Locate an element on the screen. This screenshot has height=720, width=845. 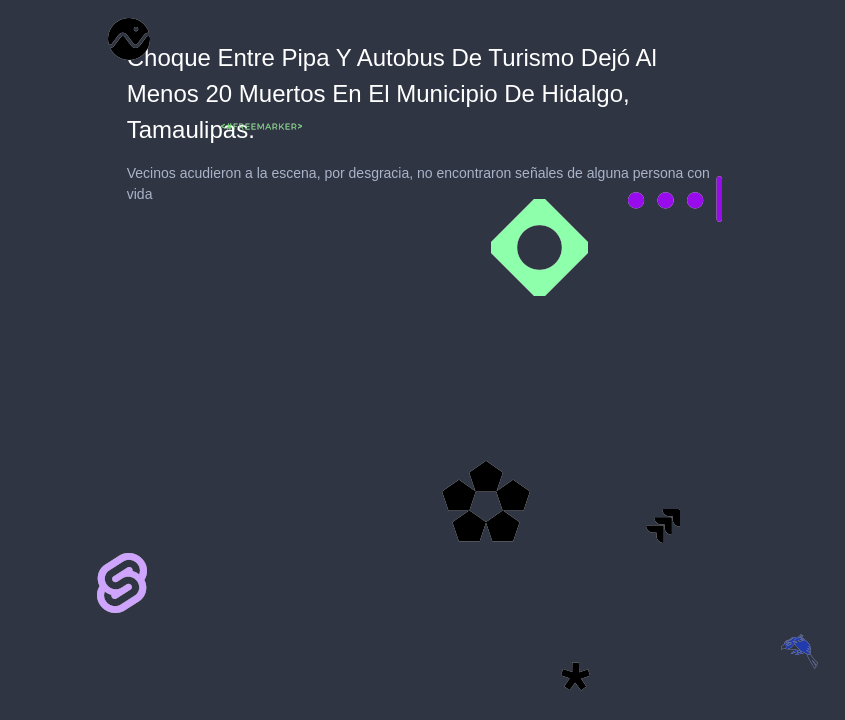
apache freemarker template engine logo is located at coordinates (261, 126).